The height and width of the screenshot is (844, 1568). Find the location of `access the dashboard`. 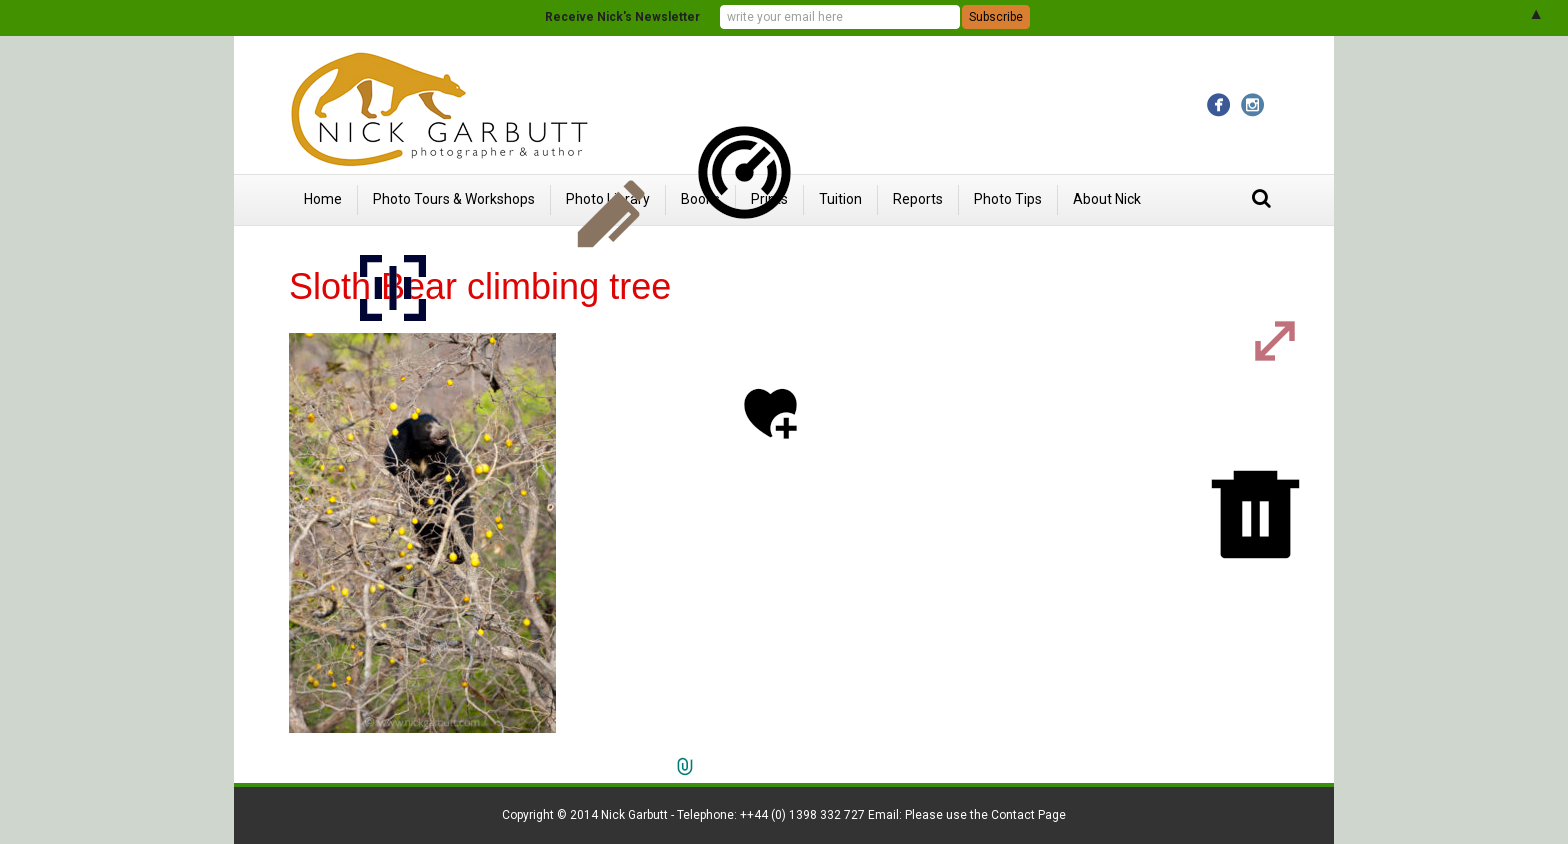

access the dashboard is located at coordinates (744, 172).